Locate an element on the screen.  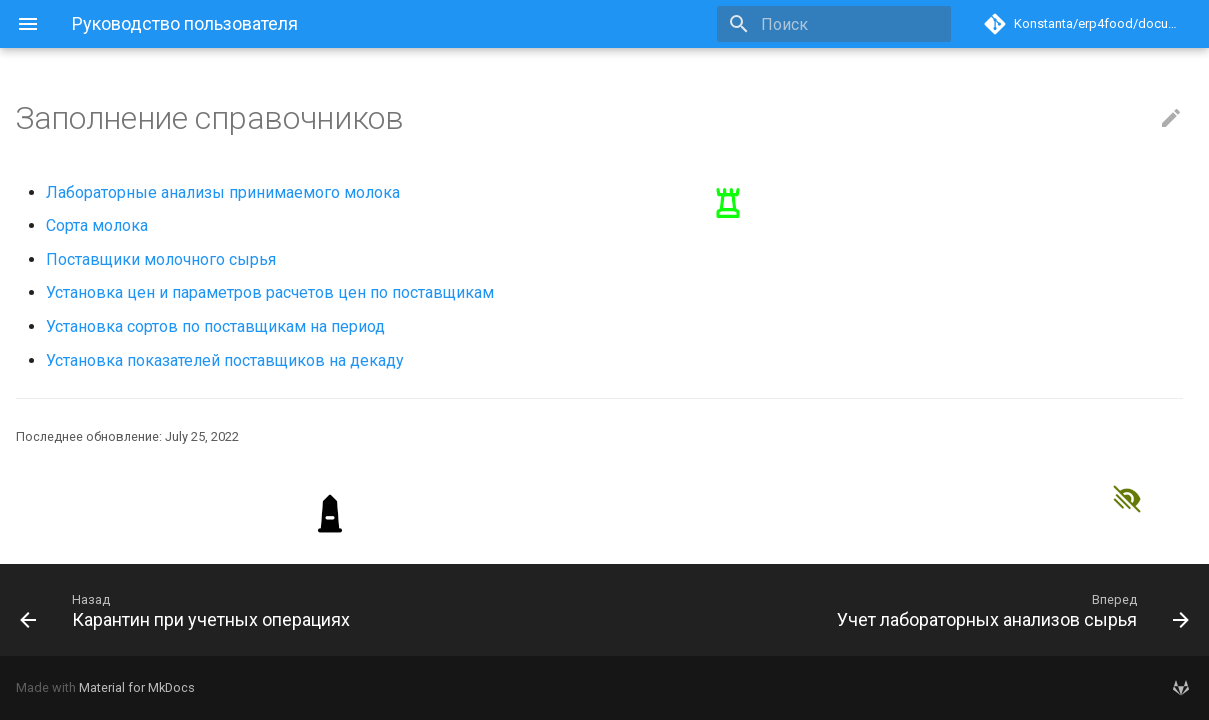
play chess or access chess game is located at coordinates (728, 203).